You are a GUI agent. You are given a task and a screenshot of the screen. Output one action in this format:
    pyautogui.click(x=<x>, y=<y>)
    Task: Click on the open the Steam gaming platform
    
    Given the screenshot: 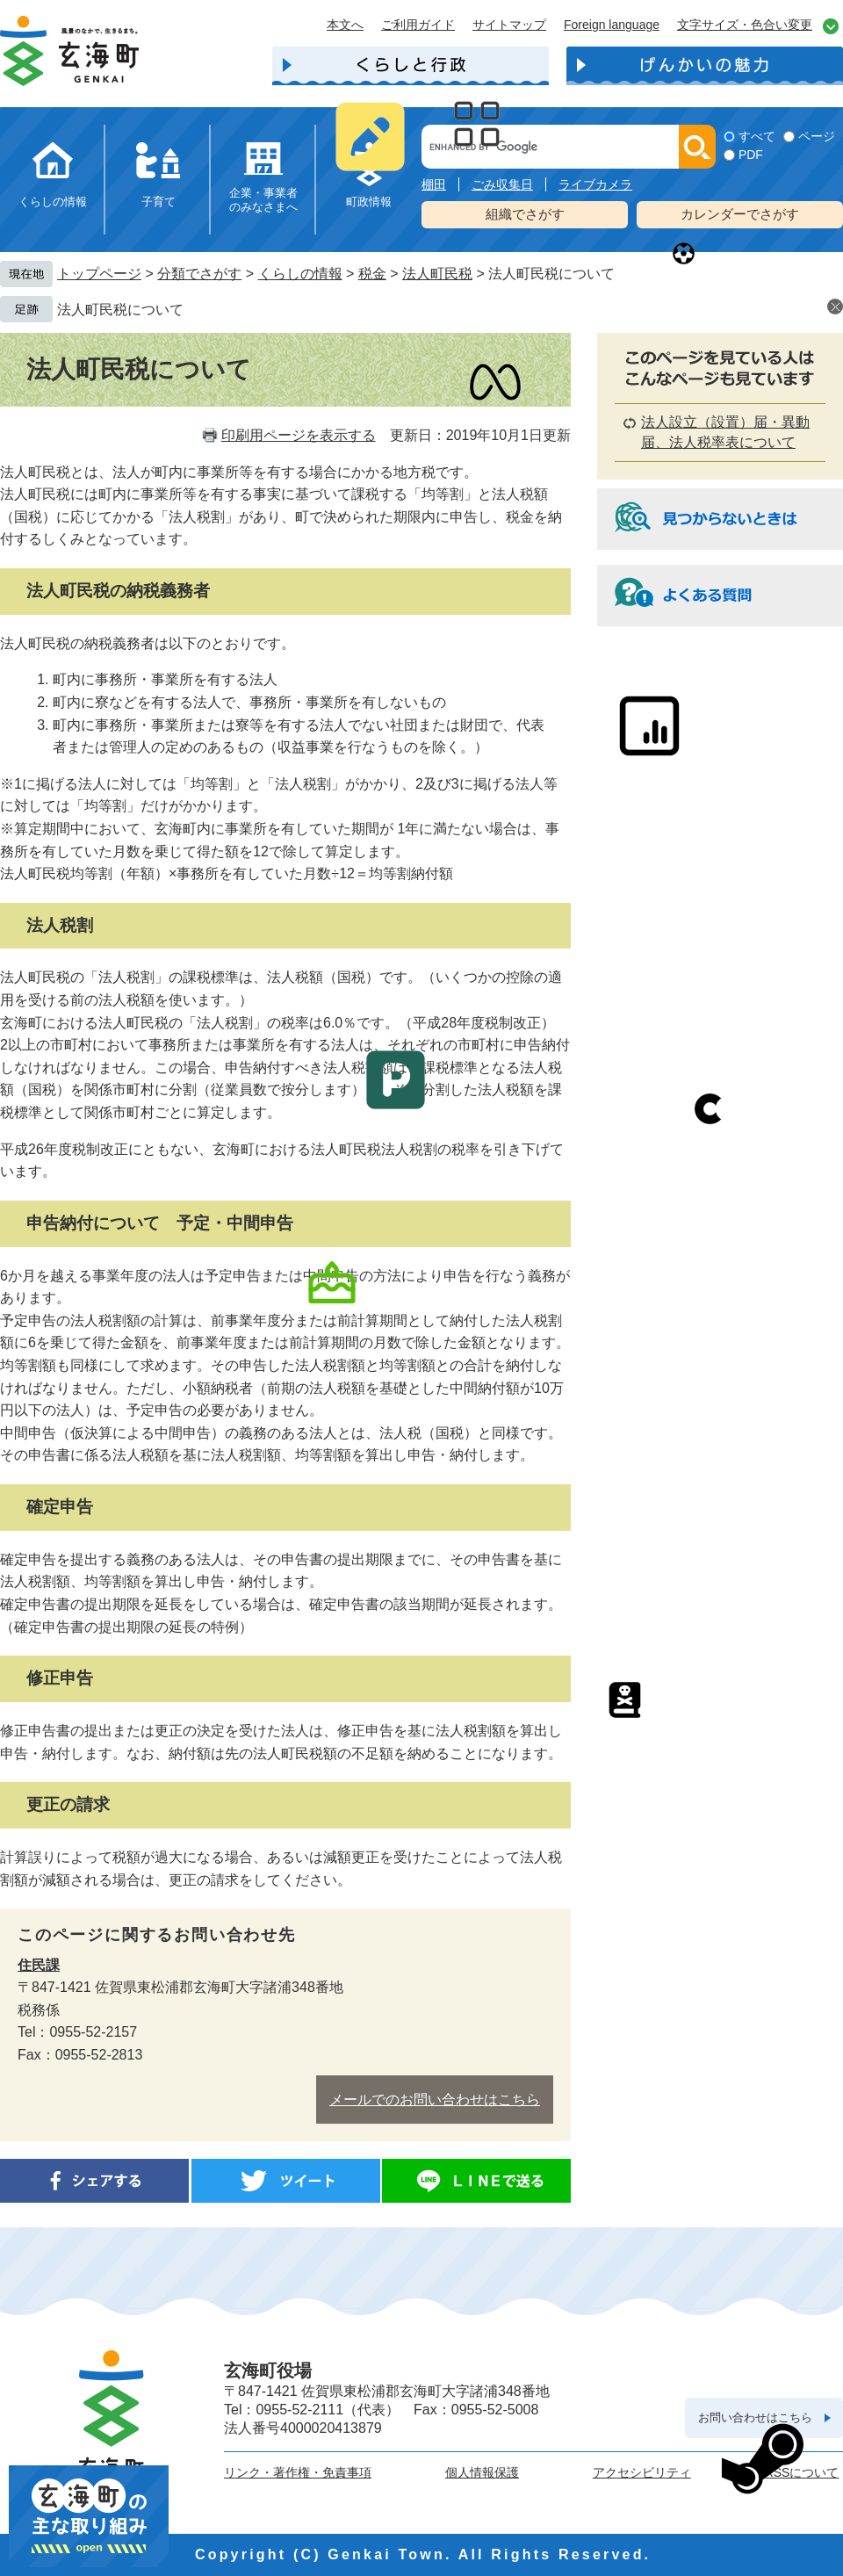 What is the action you would take?
    pyautogui.click(x=762, y=2458)
    